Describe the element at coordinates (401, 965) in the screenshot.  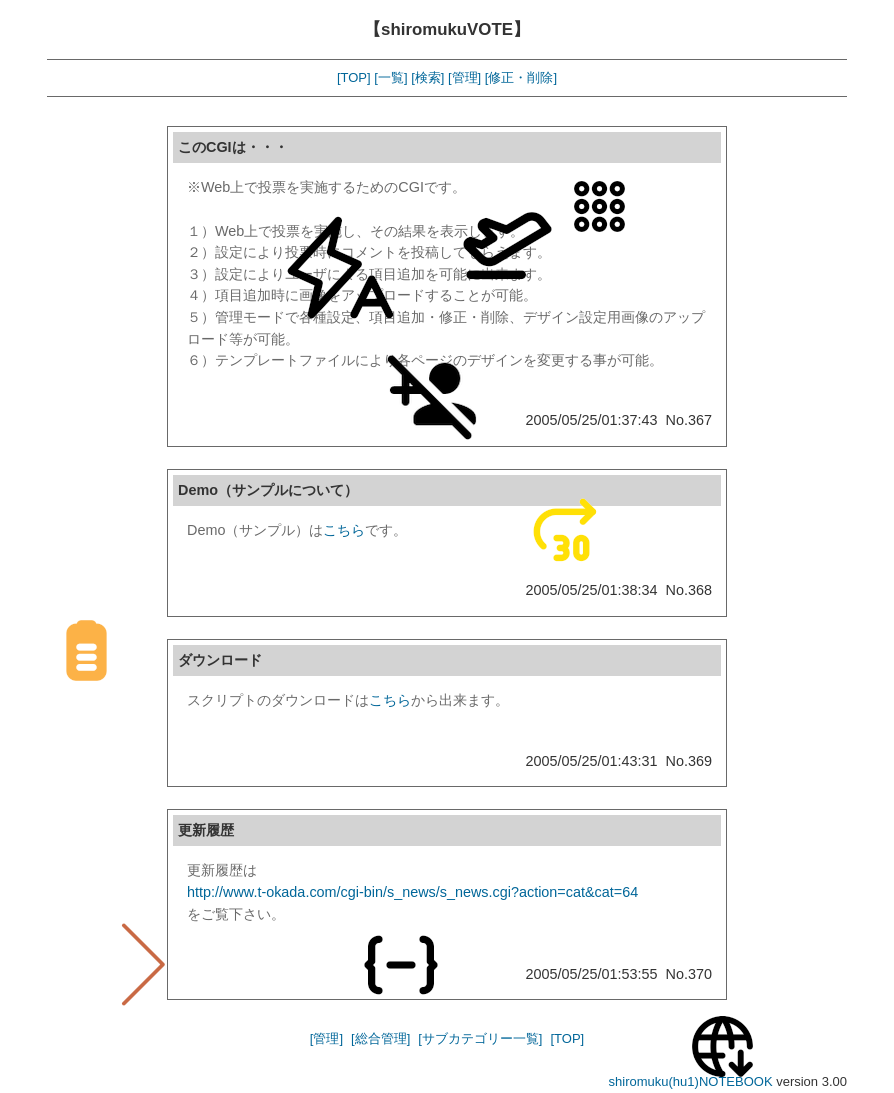
I see `remove a code block or snippet` at that location.